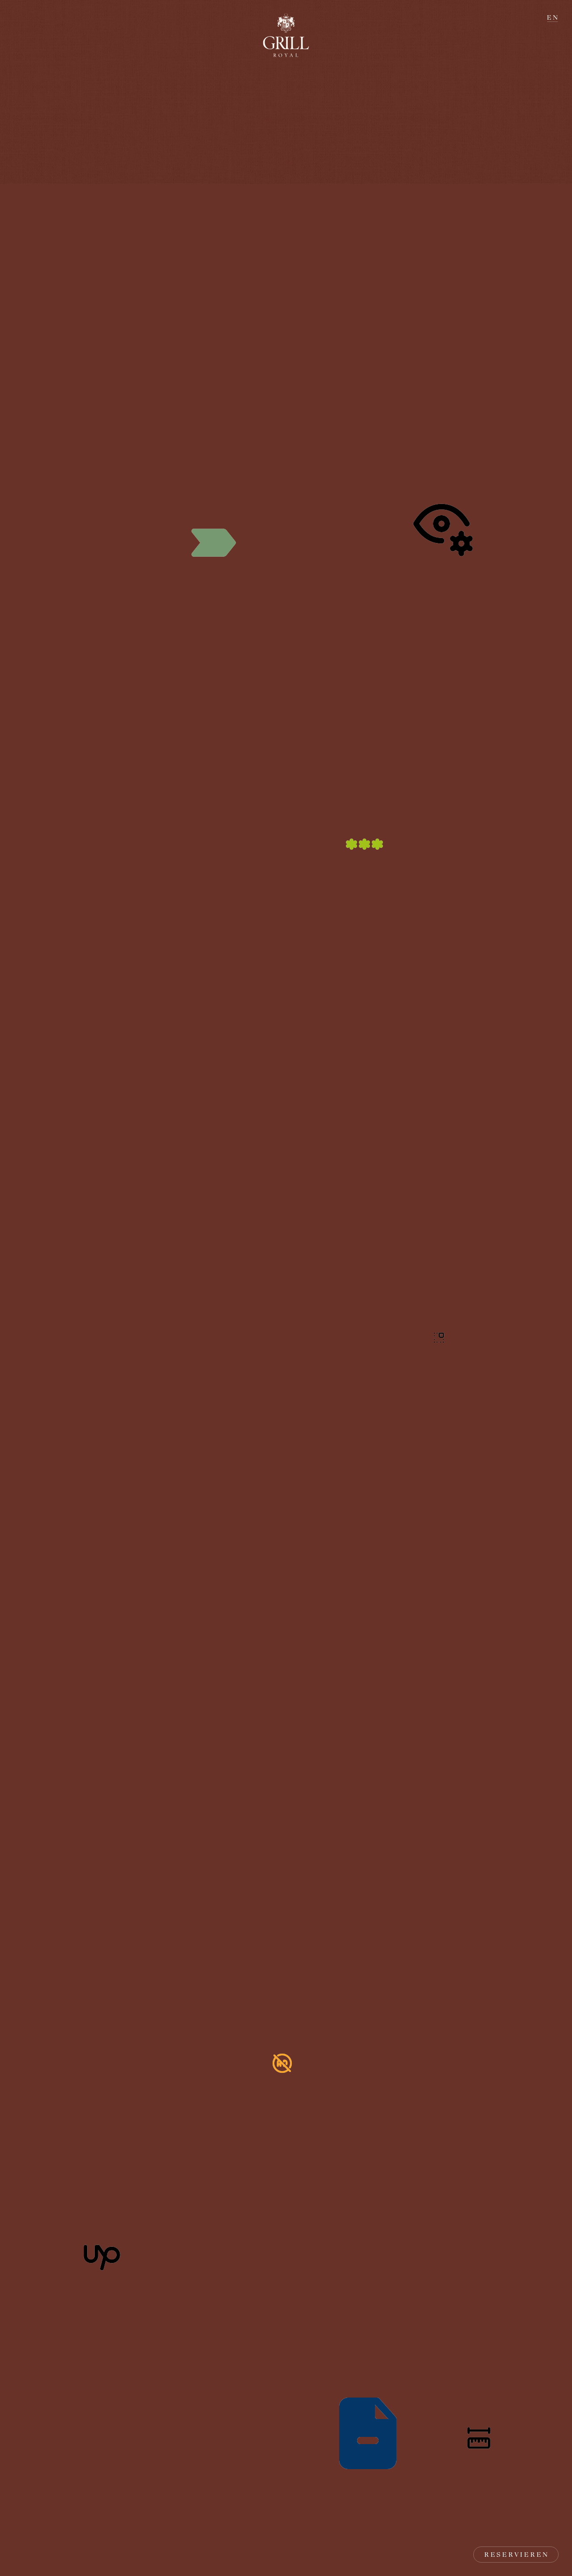  Describe the element at coordinates (364, 844) in the screenshot. I see `enter or manage your password` at that location.